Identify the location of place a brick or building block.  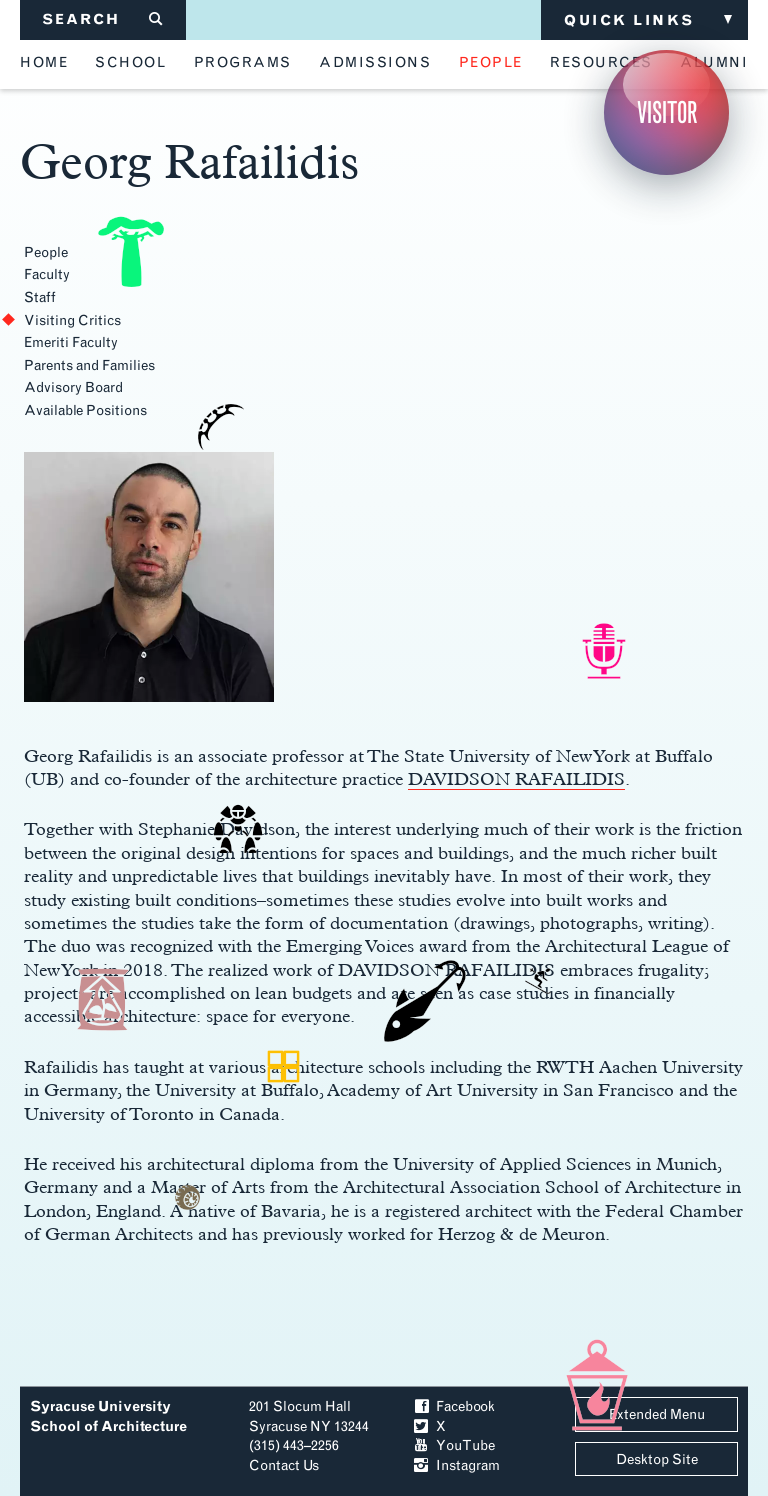
(283, 1066).